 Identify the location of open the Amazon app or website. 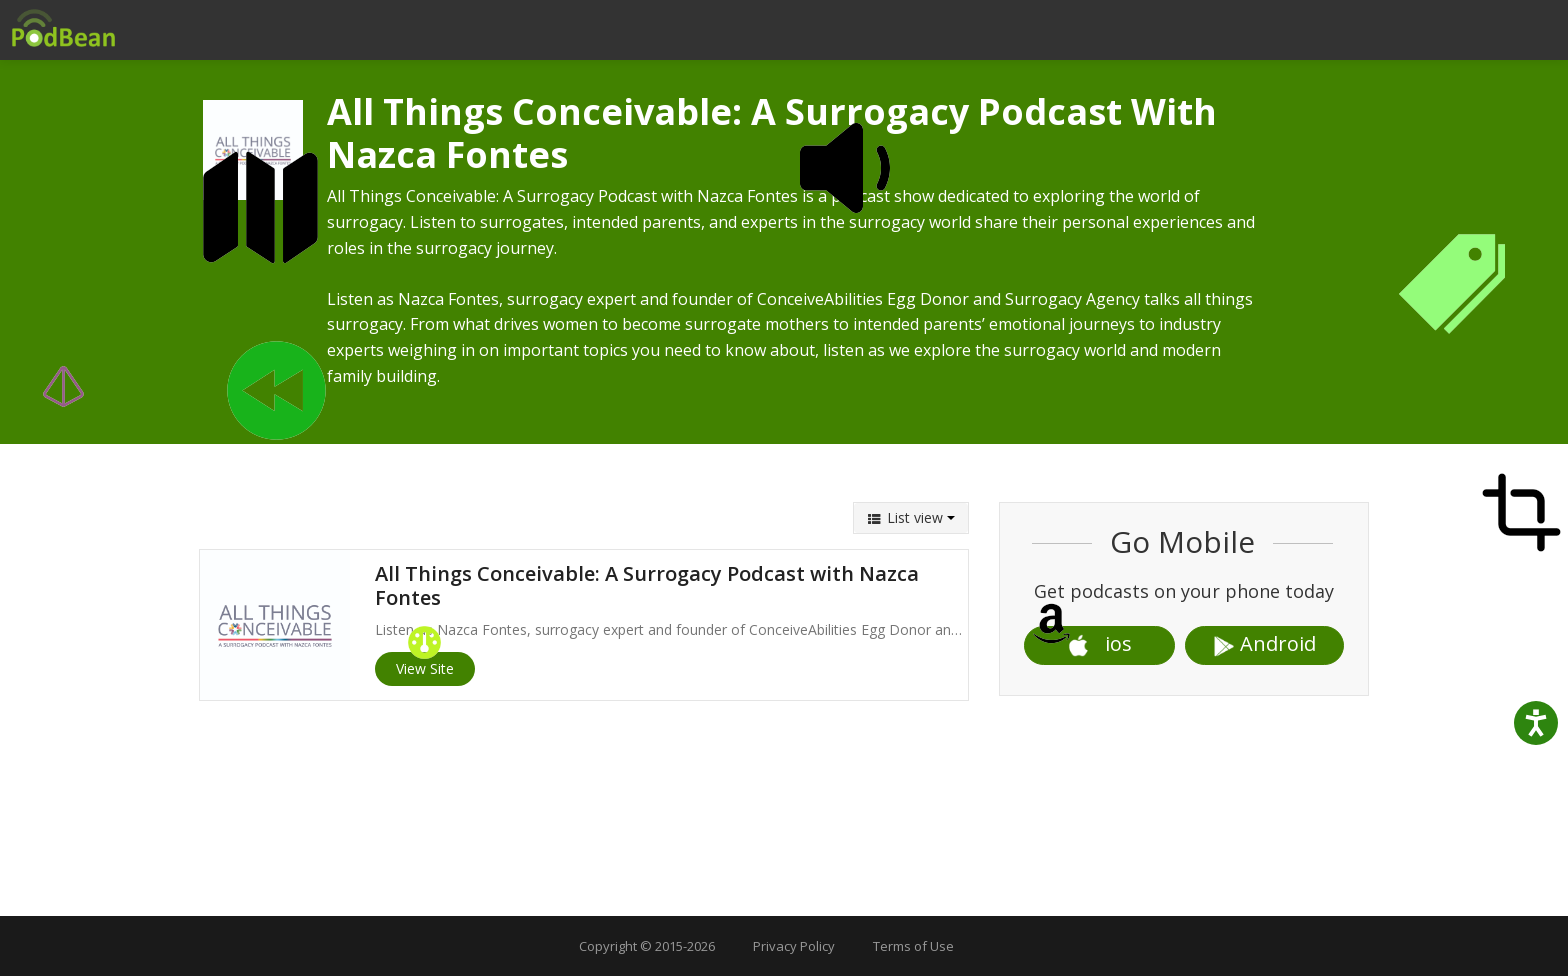
(1051, 623).